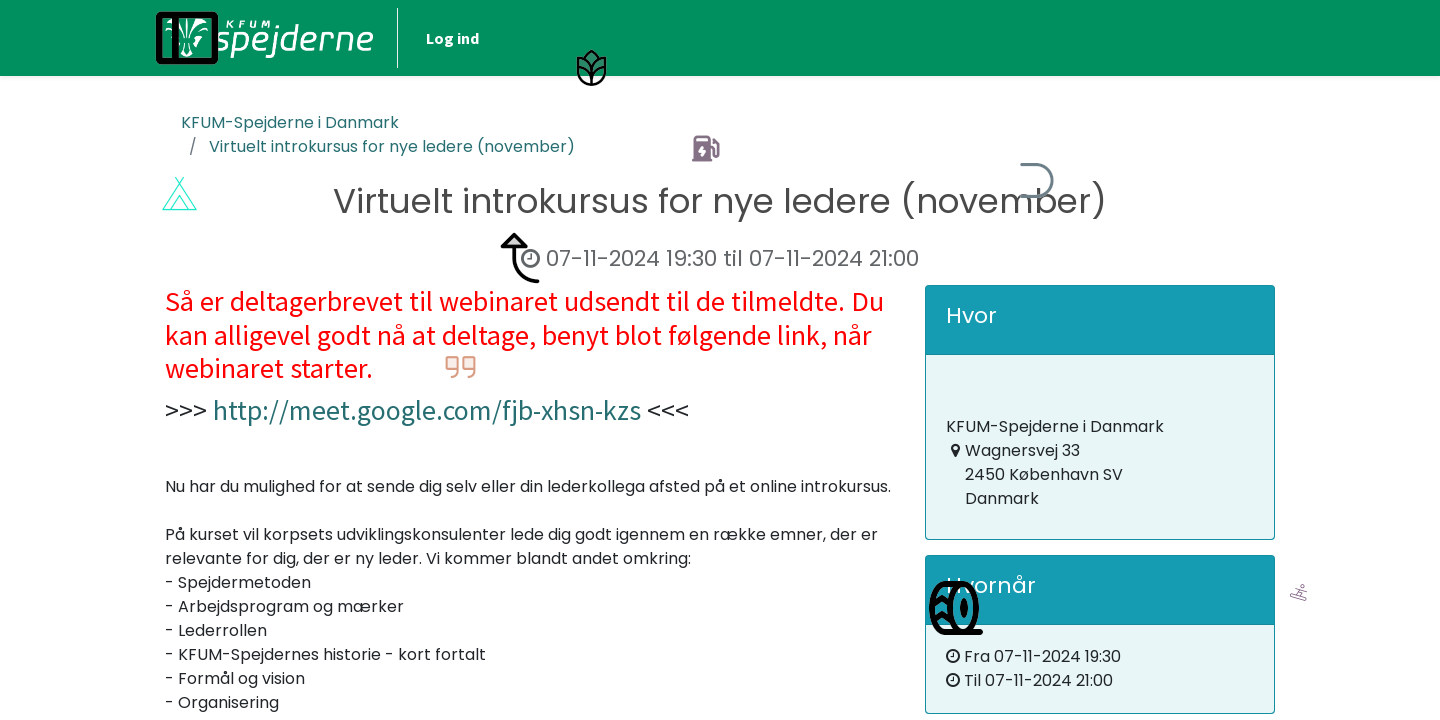 This screenshot has height=720, width=1440. What do you see at coordinates (1299, 592) in the screenshot?
I see `access snowboarding or winter sports activities` at bounding box center [1299, 592].